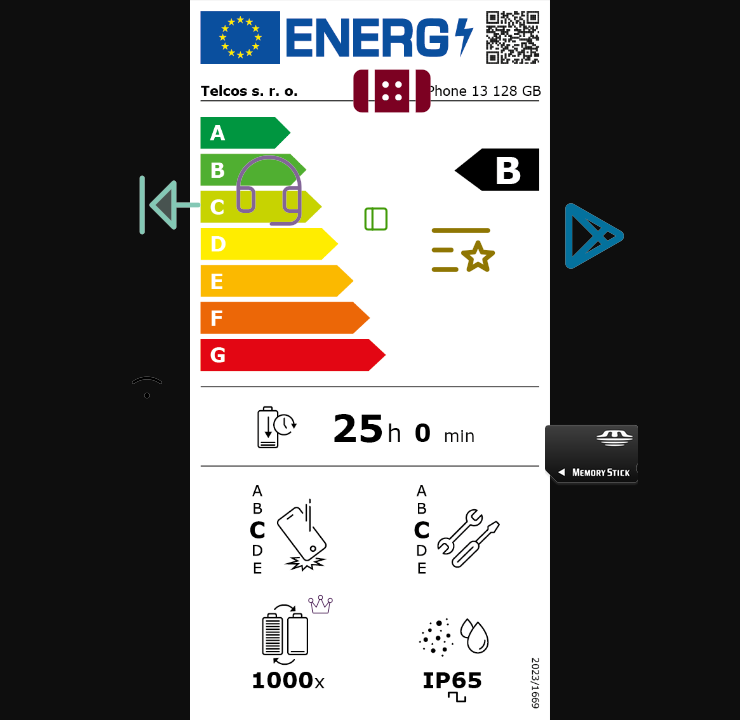 The image size is (740, 720). What do you see at coordinates (591, 454) in the screenshot?
I see `access memory stick storage device` at bounding box center [591, 454].